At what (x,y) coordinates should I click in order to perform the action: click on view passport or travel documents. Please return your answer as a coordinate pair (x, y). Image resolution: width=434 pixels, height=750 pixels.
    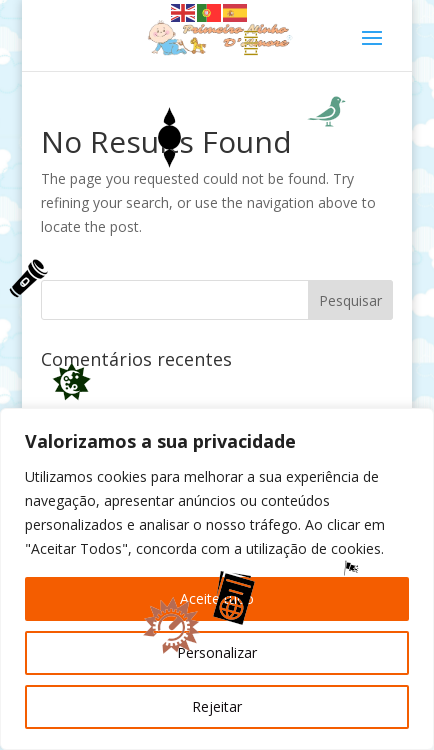
    Looking at the image, I should click on (234, 598).